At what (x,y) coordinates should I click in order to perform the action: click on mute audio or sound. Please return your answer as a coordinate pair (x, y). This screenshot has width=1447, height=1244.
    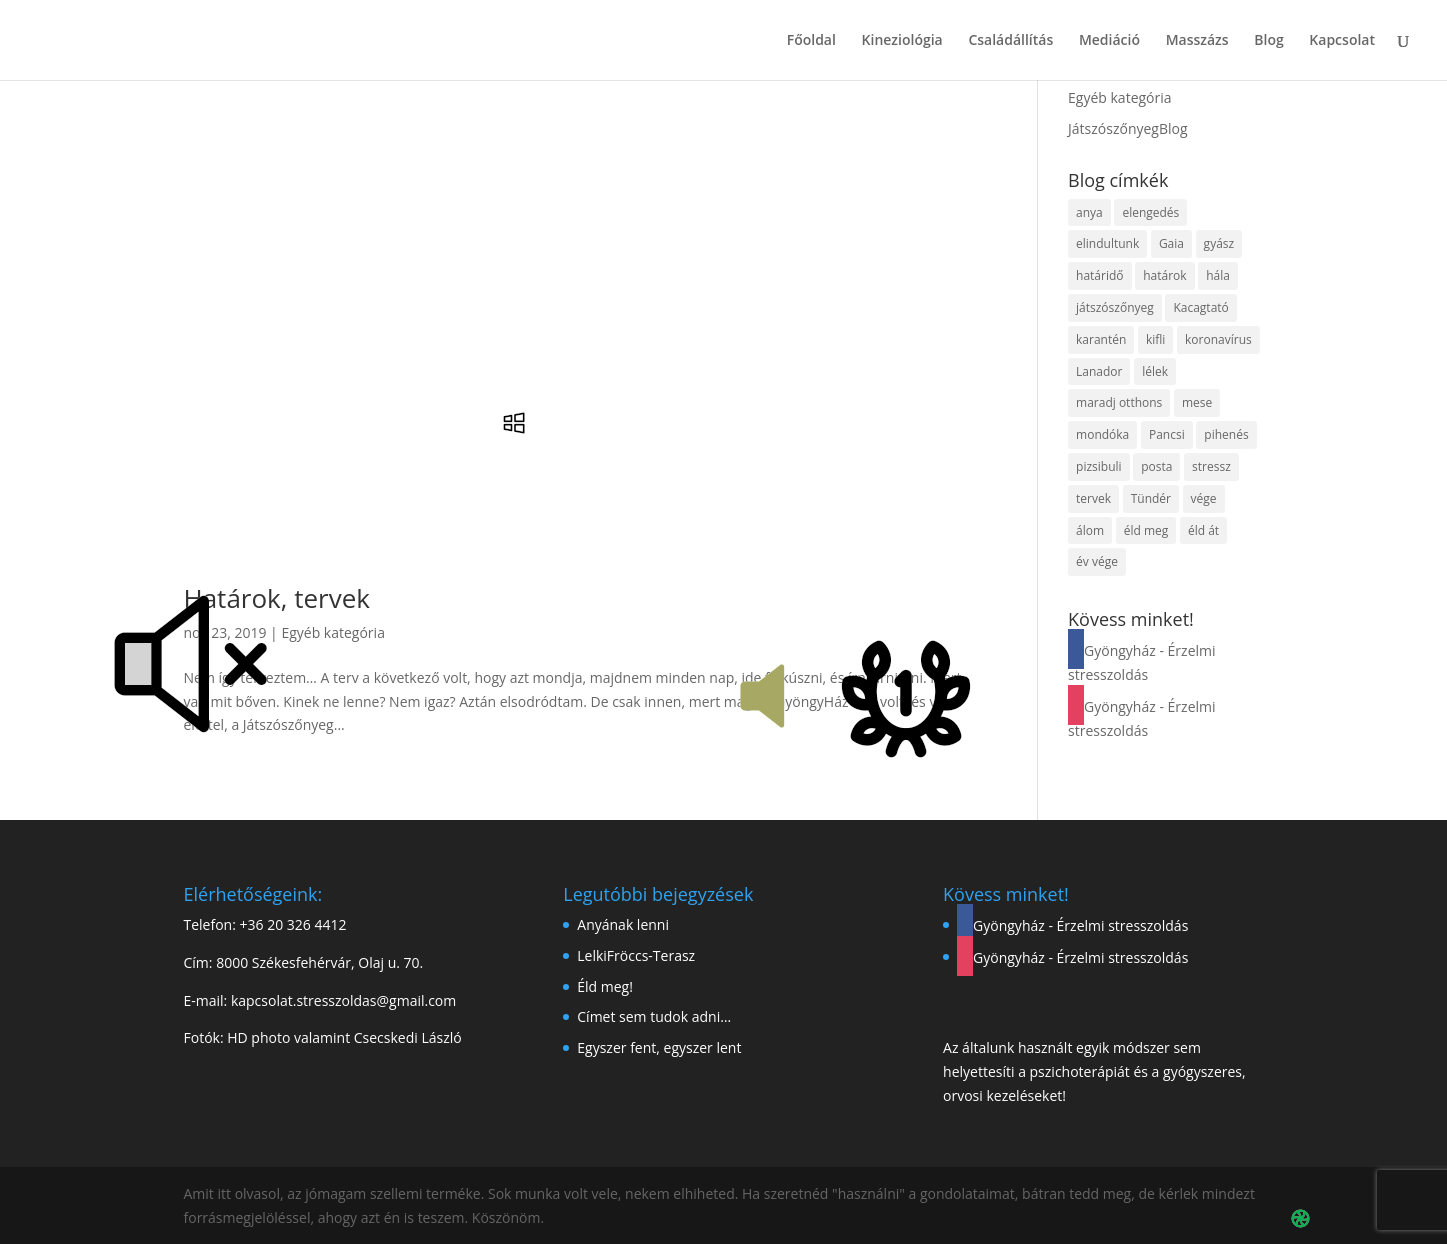
    Looking at the image, I should click on (188, 664).